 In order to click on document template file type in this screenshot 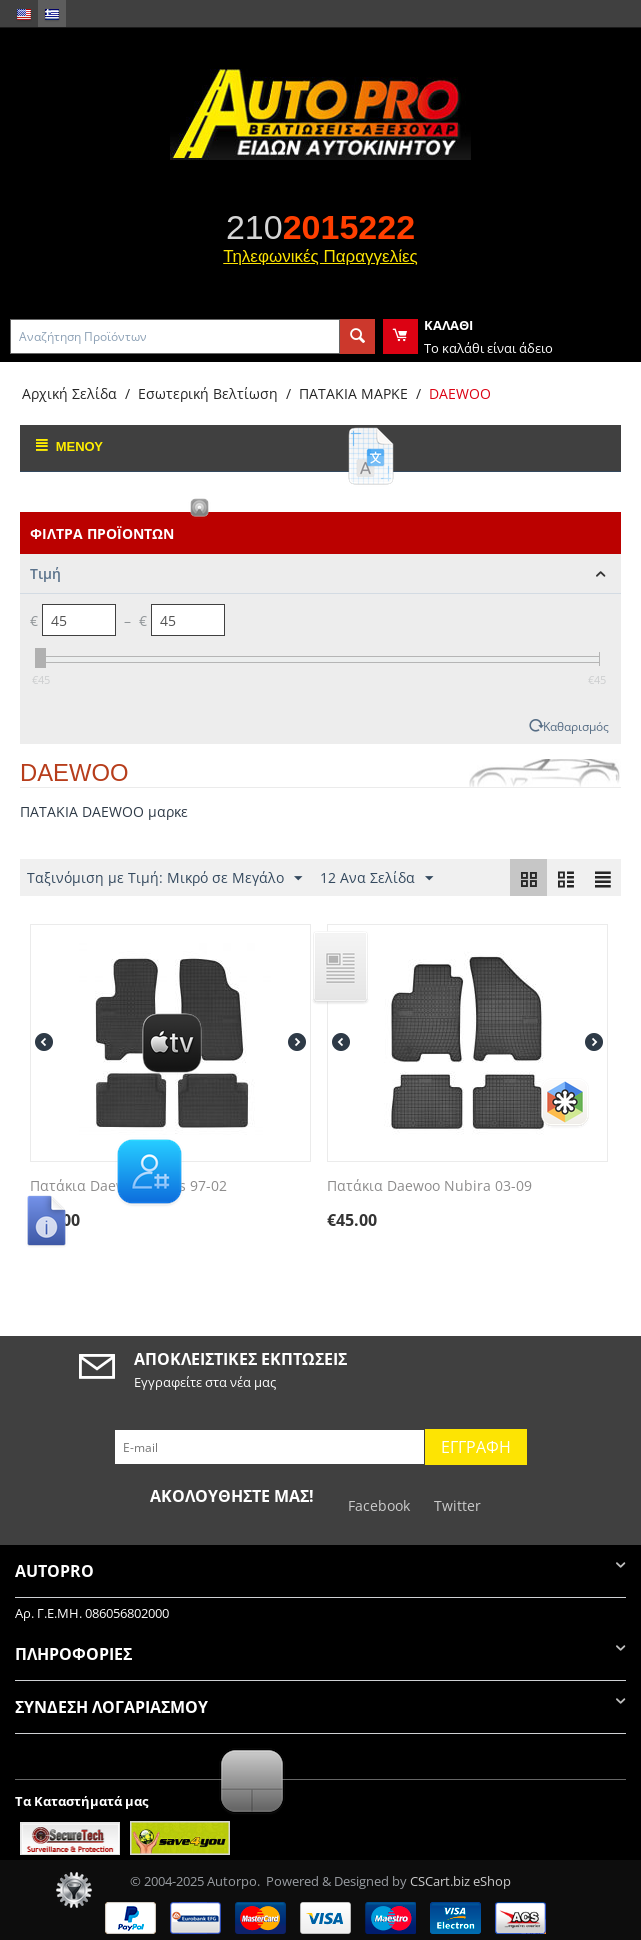, I will do `click(340, 967)`.